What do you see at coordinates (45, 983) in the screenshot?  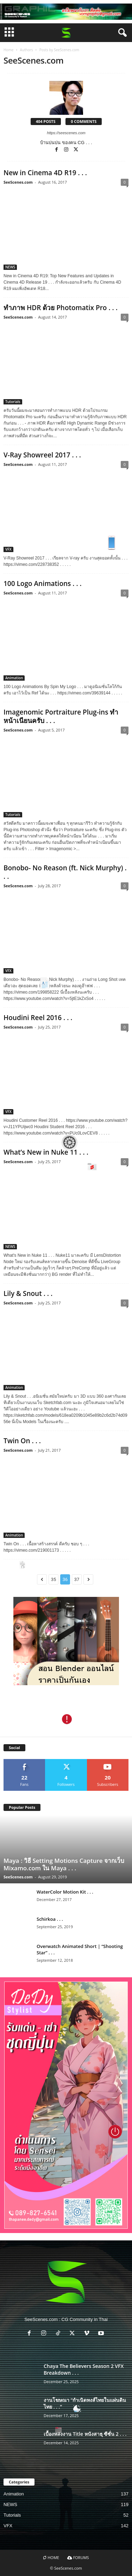 I see `open a word processing document` at bounding box center [45, 983].